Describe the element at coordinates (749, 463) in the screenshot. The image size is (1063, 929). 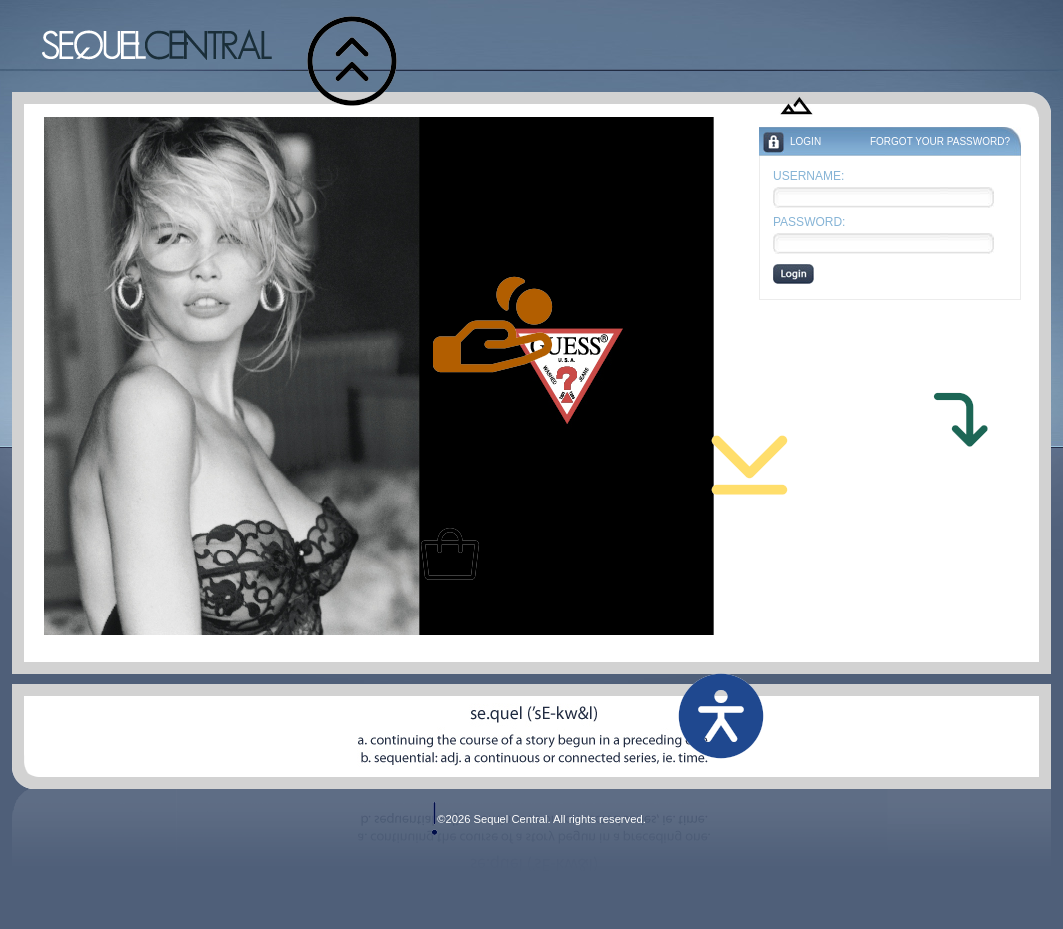
I see `expand content or dropdown menu` at that location.